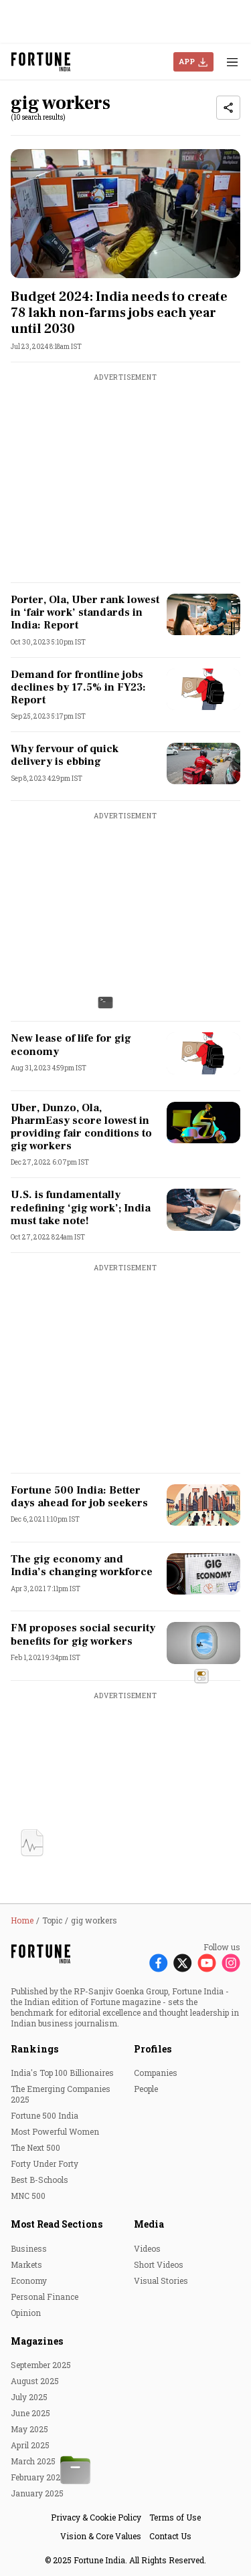 This screenshot has height=2576, width=251. Describe the element at coordinates (75, 2470) in the screenshot. I see `open the file manager` at that location.